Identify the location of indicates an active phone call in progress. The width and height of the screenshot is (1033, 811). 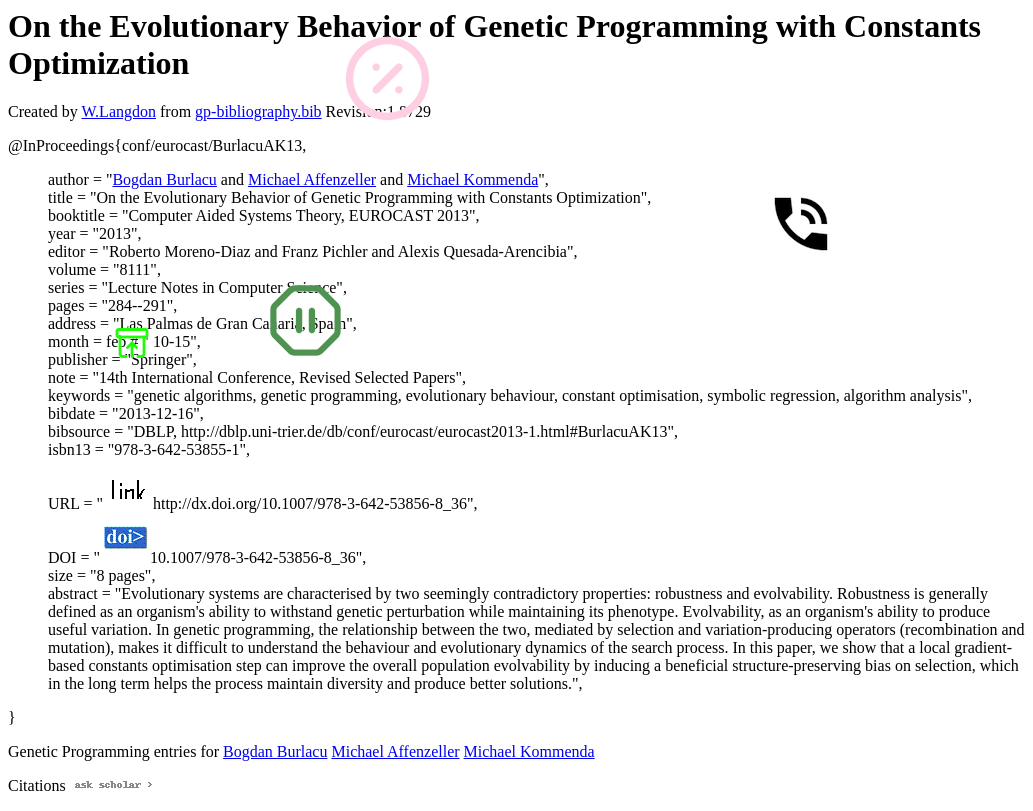
(801, 224).